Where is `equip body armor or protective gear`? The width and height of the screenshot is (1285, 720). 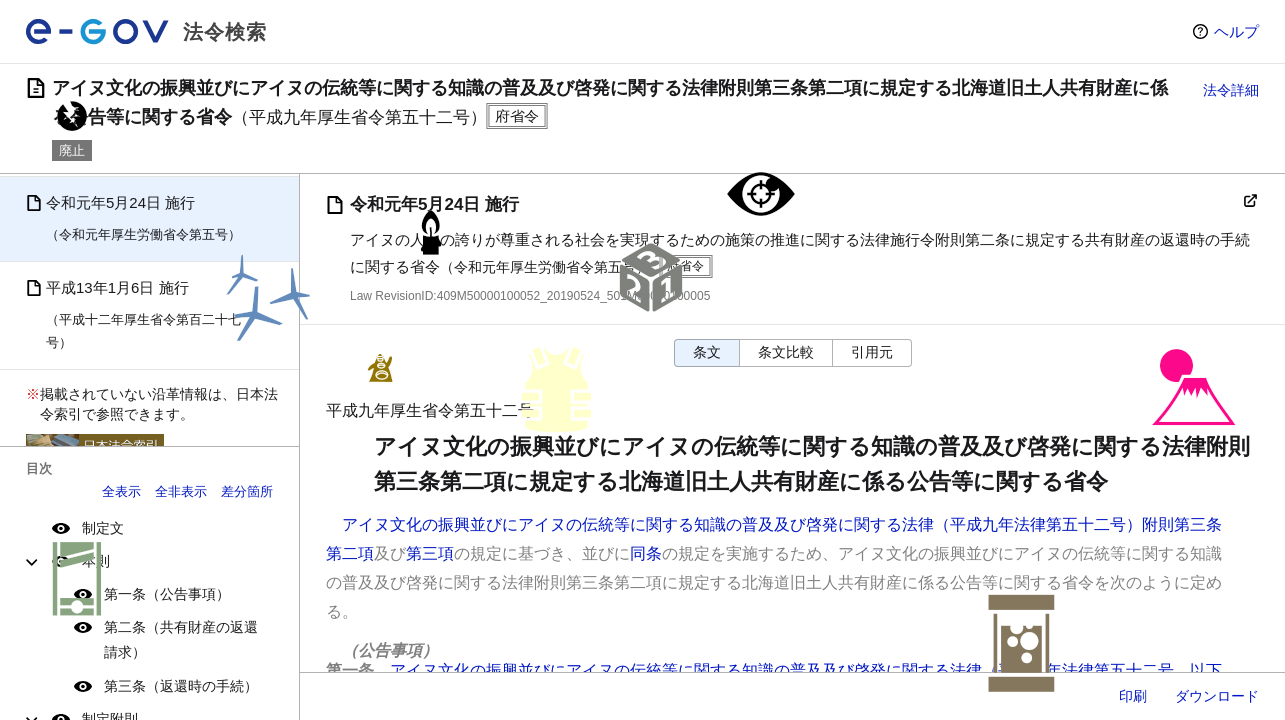
equip body armor or protective gear is located at coordinates (556, 389).